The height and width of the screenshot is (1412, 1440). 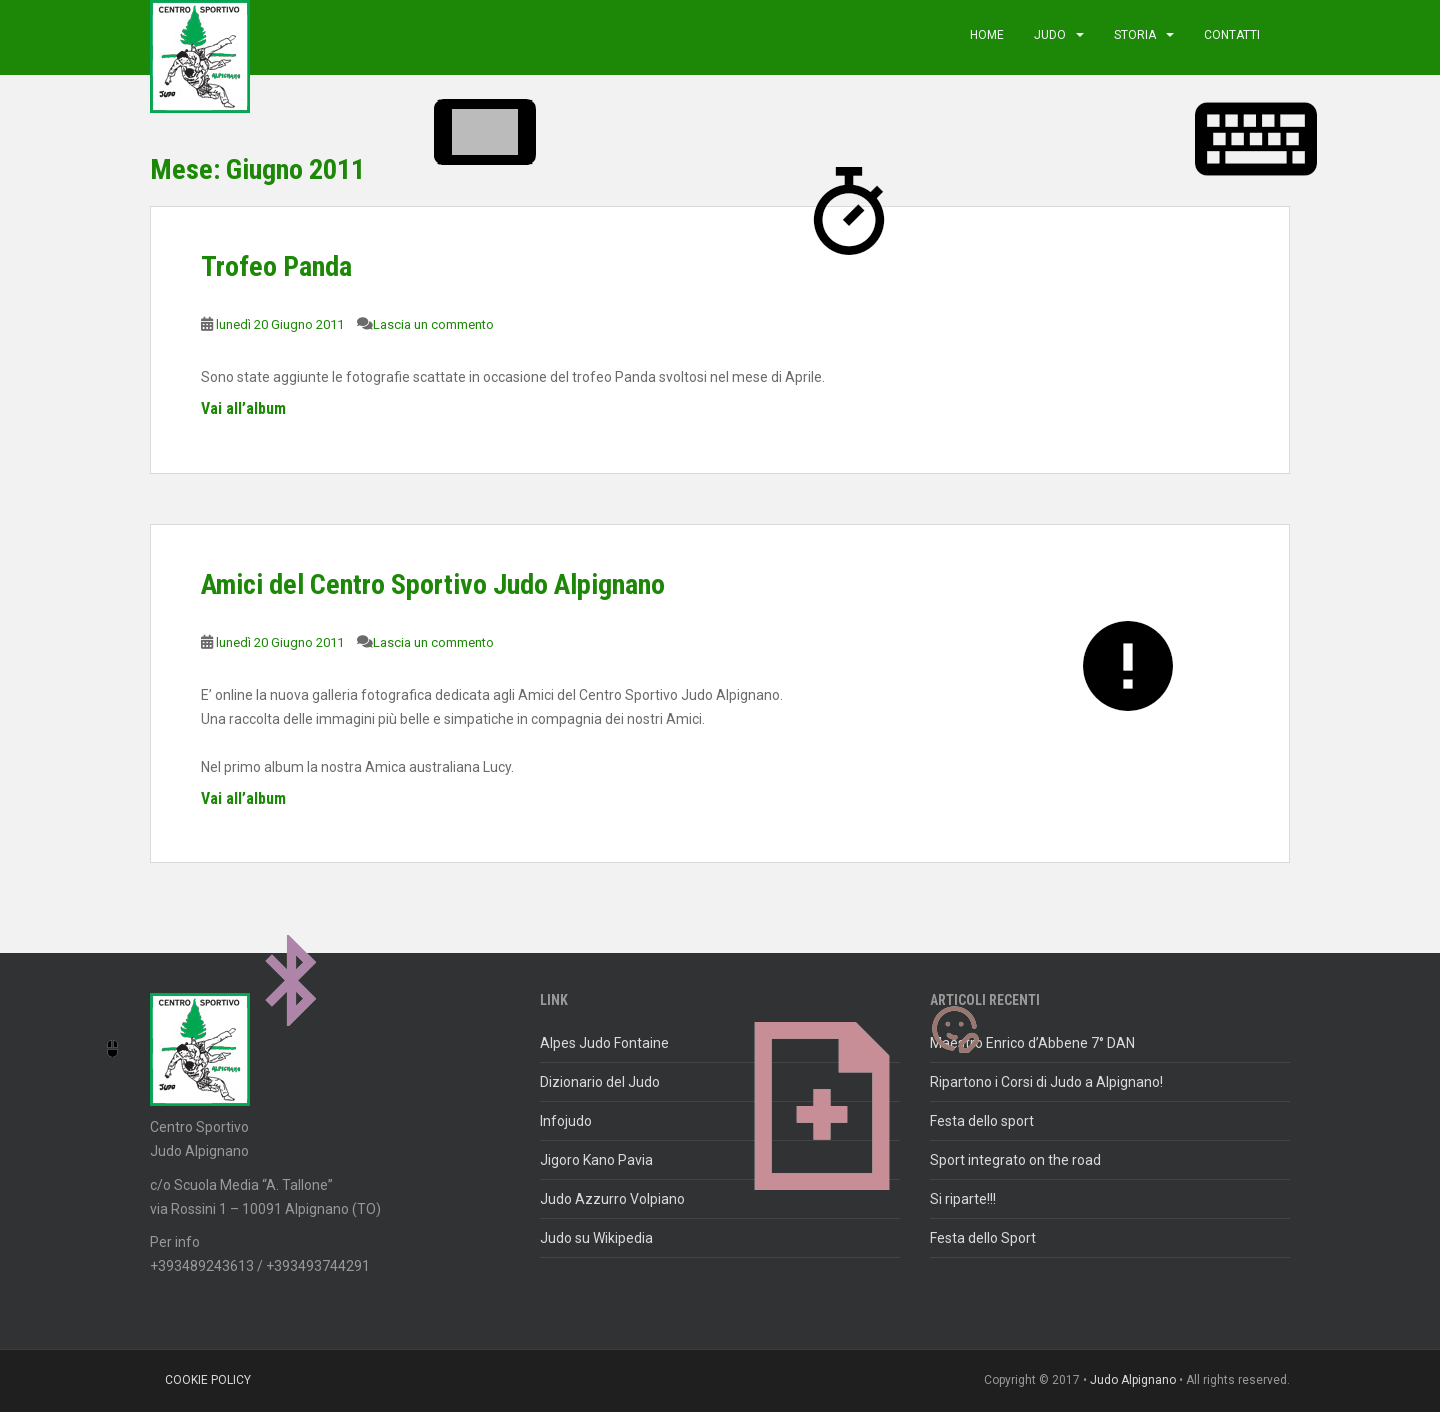 I want to click on indicates an error or warning state, so click(x=1128, y=666).